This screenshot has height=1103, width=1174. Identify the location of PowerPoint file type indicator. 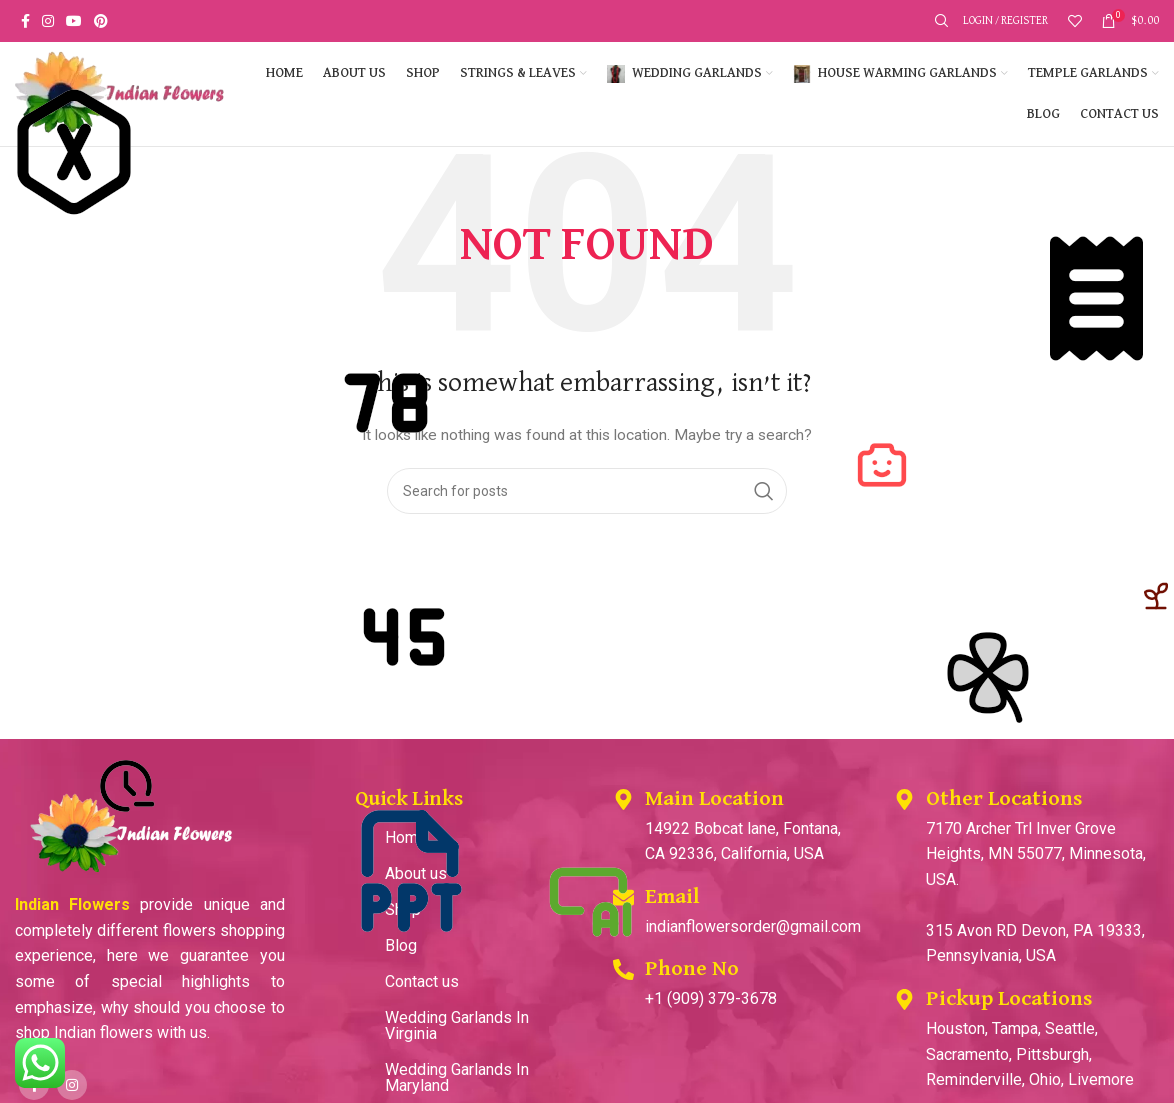
(410, 871).